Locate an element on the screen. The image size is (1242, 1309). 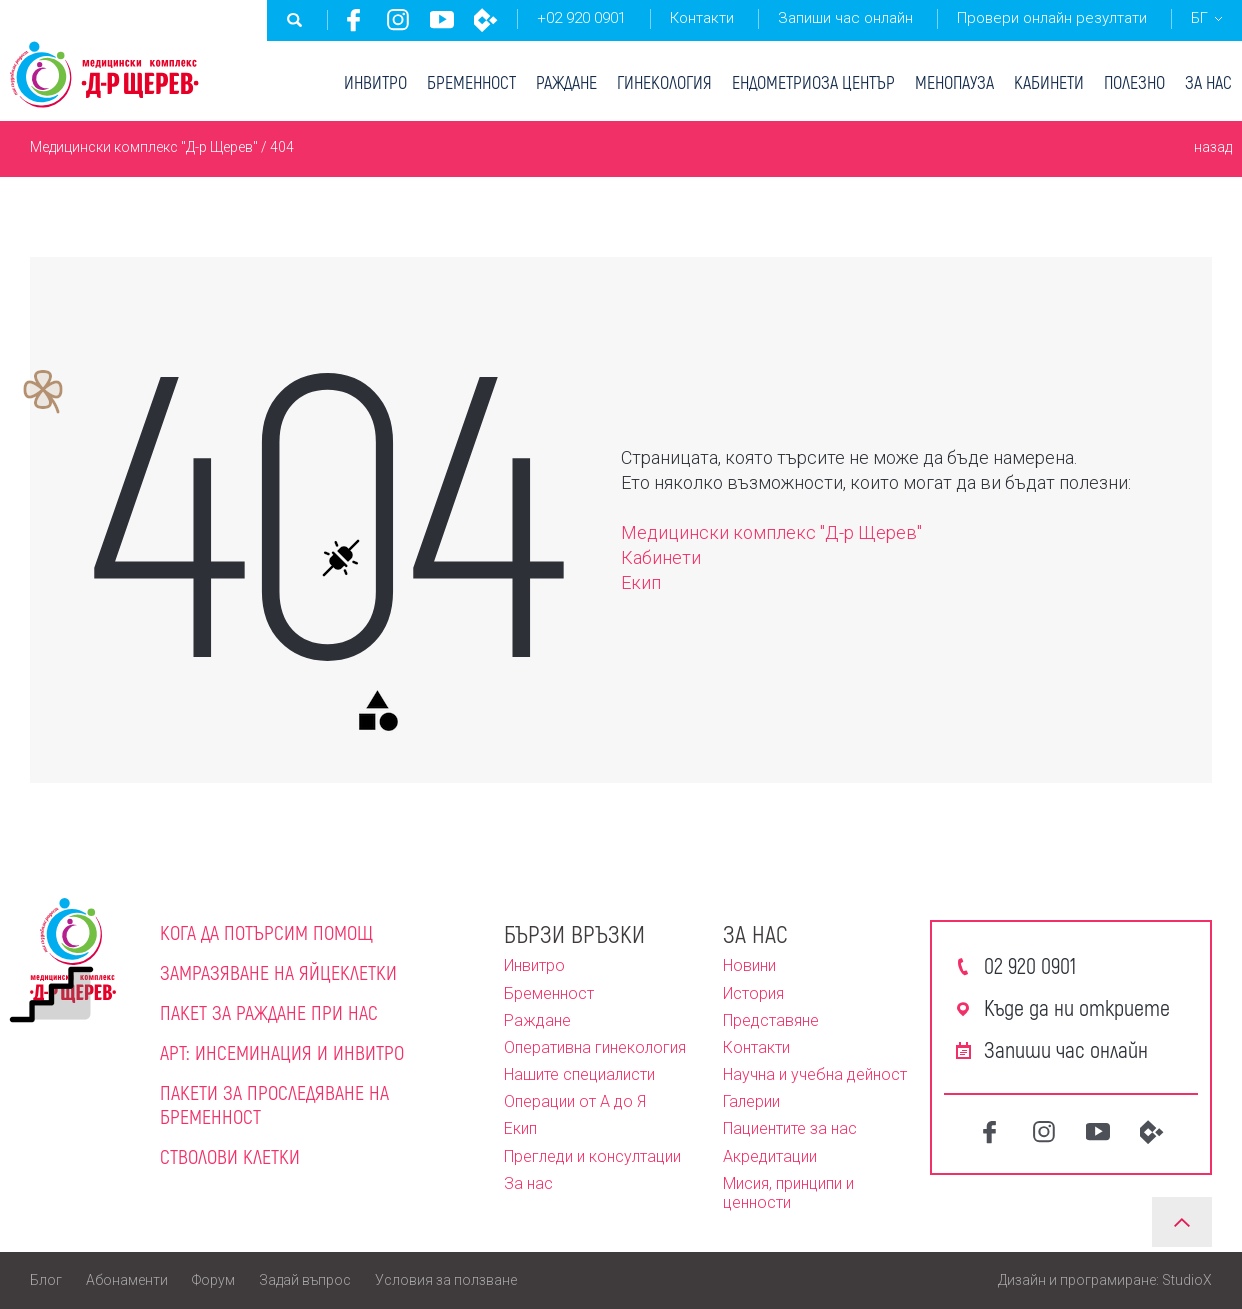
browse or filter by category is located at coordinates (377, 710).